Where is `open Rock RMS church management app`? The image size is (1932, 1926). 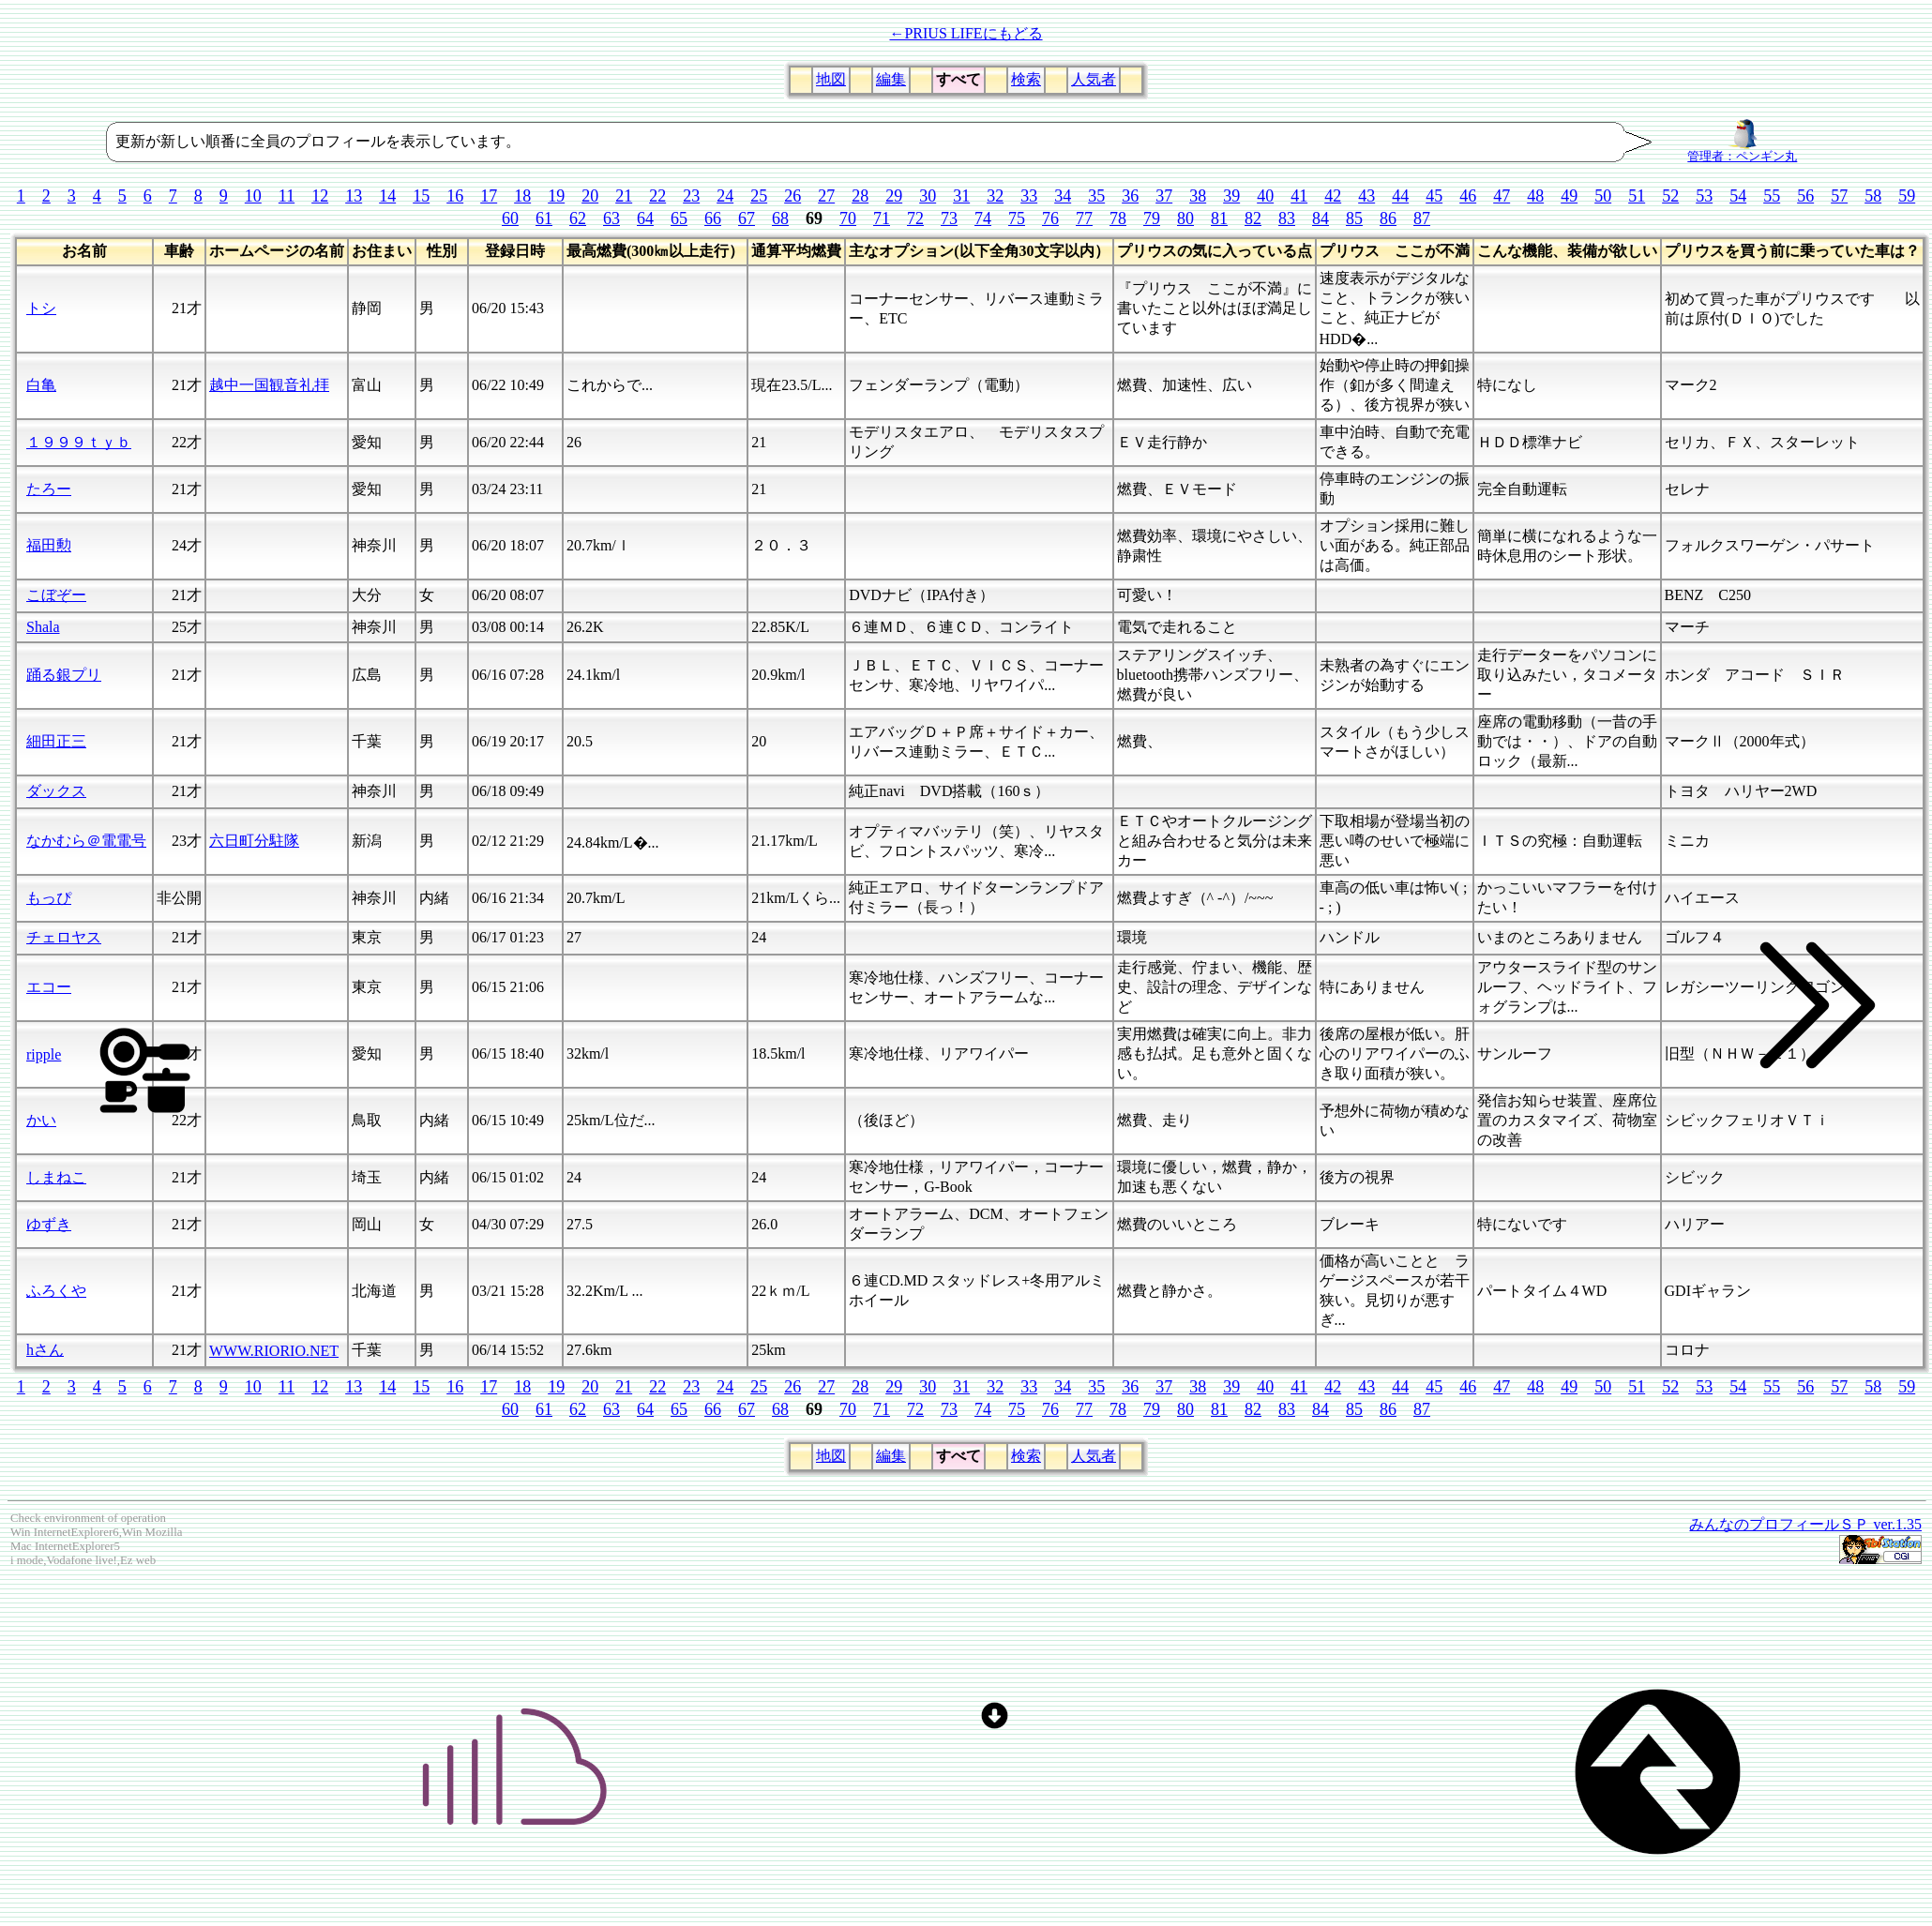 open Rock RMS church management app is located at coordinates (1657, 1771).